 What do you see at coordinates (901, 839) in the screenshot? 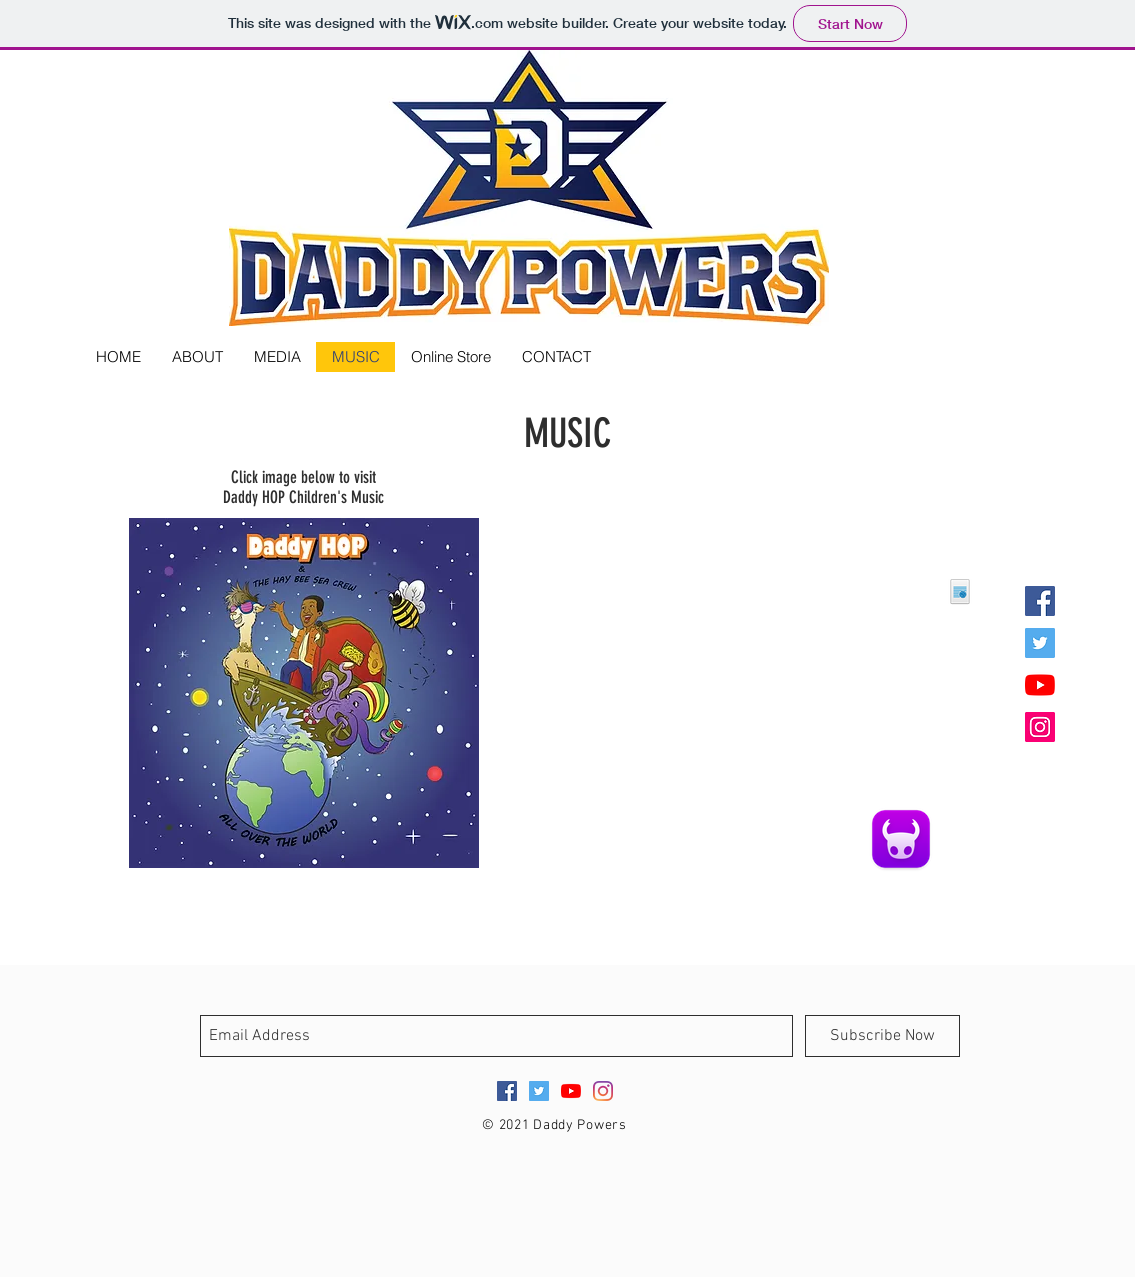
I see `launch hollow knight game` at bounding box center [901, 839].